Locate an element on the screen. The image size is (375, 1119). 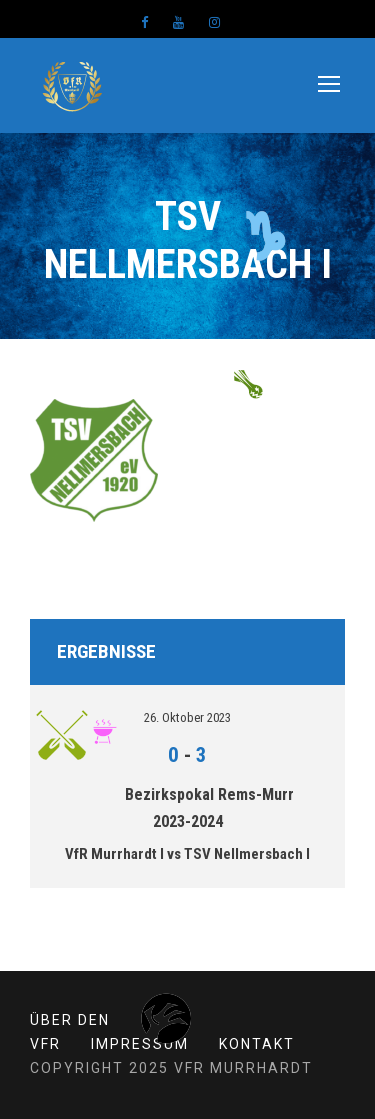
indicates incoming threat or danger event in game is located at coordinates (248, 384).